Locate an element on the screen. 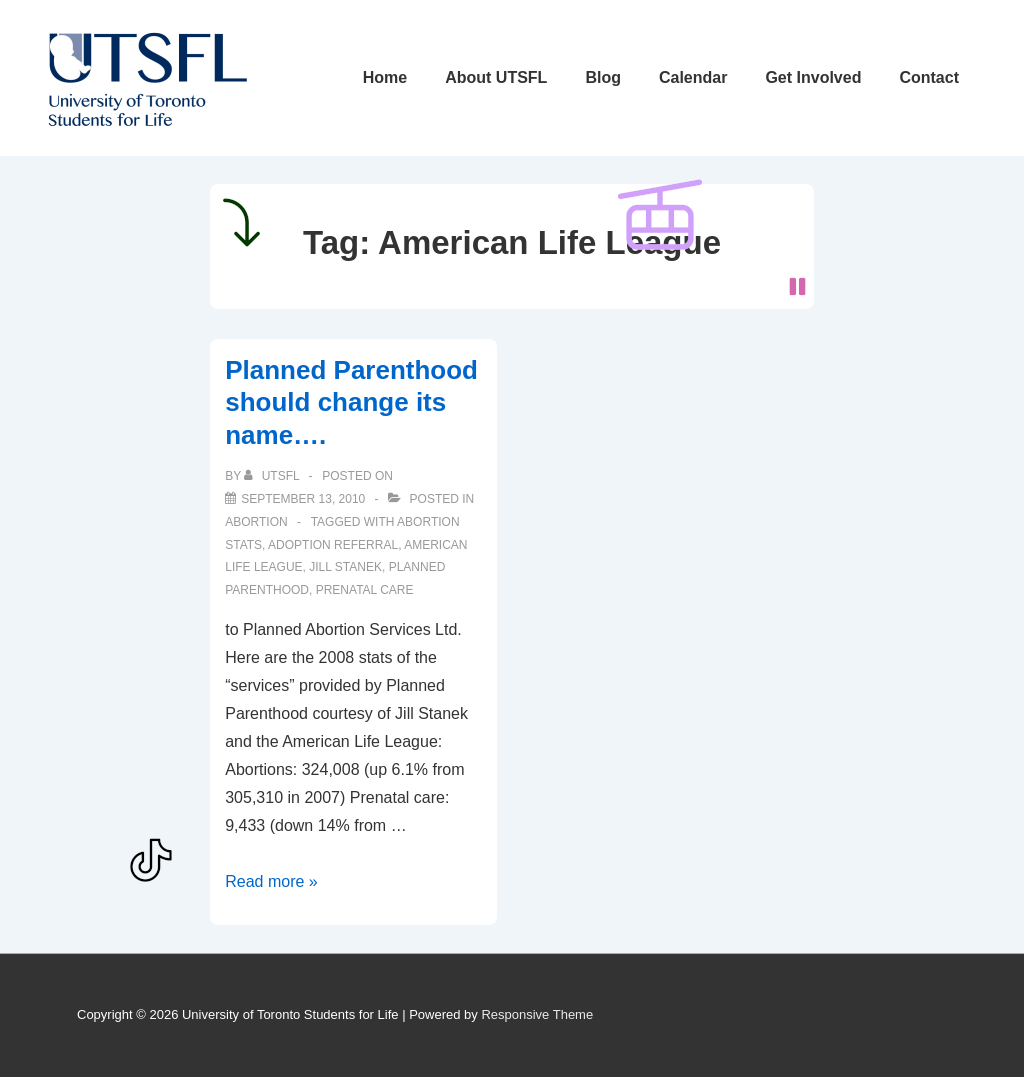  access cable car or gondola transit information is located at coordinates (660, 216).